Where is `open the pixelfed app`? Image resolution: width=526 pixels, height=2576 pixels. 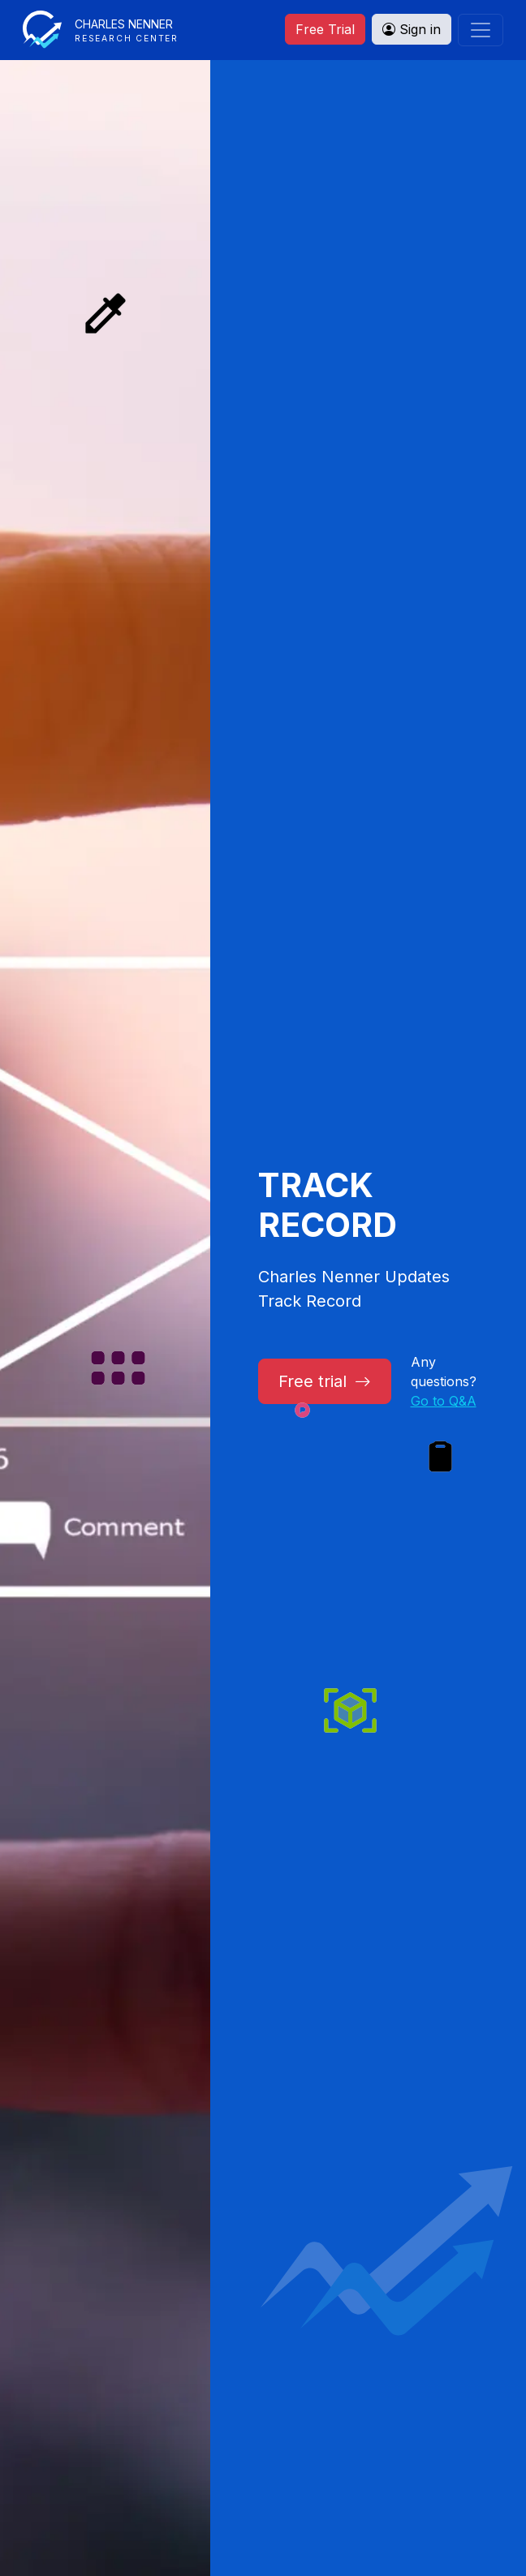 open the pixelfed app is located at coordinates (302, 1410).